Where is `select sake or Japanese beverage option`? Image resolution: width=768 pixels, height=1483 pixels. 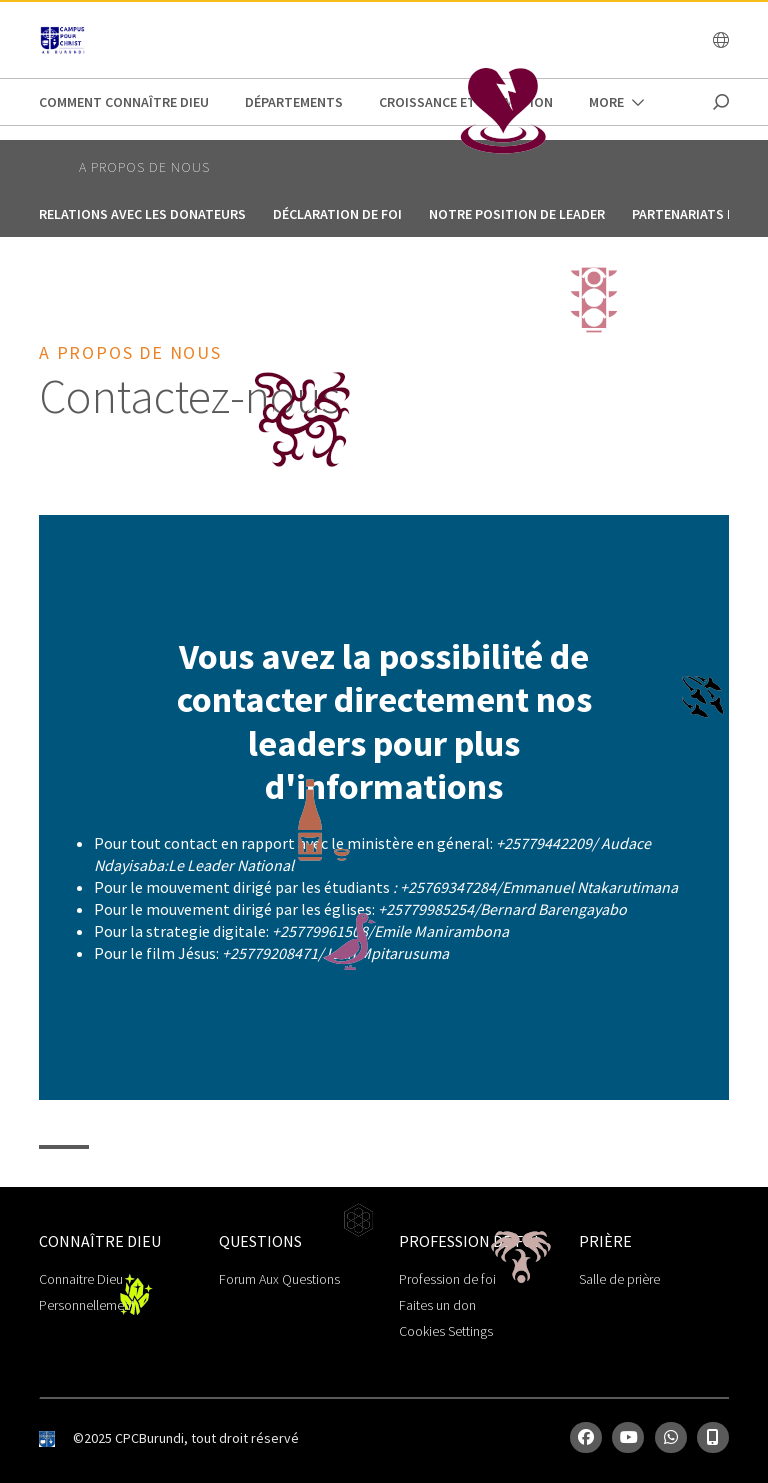
select sake or Japanese beverage option is located at coordinates (324, 820).